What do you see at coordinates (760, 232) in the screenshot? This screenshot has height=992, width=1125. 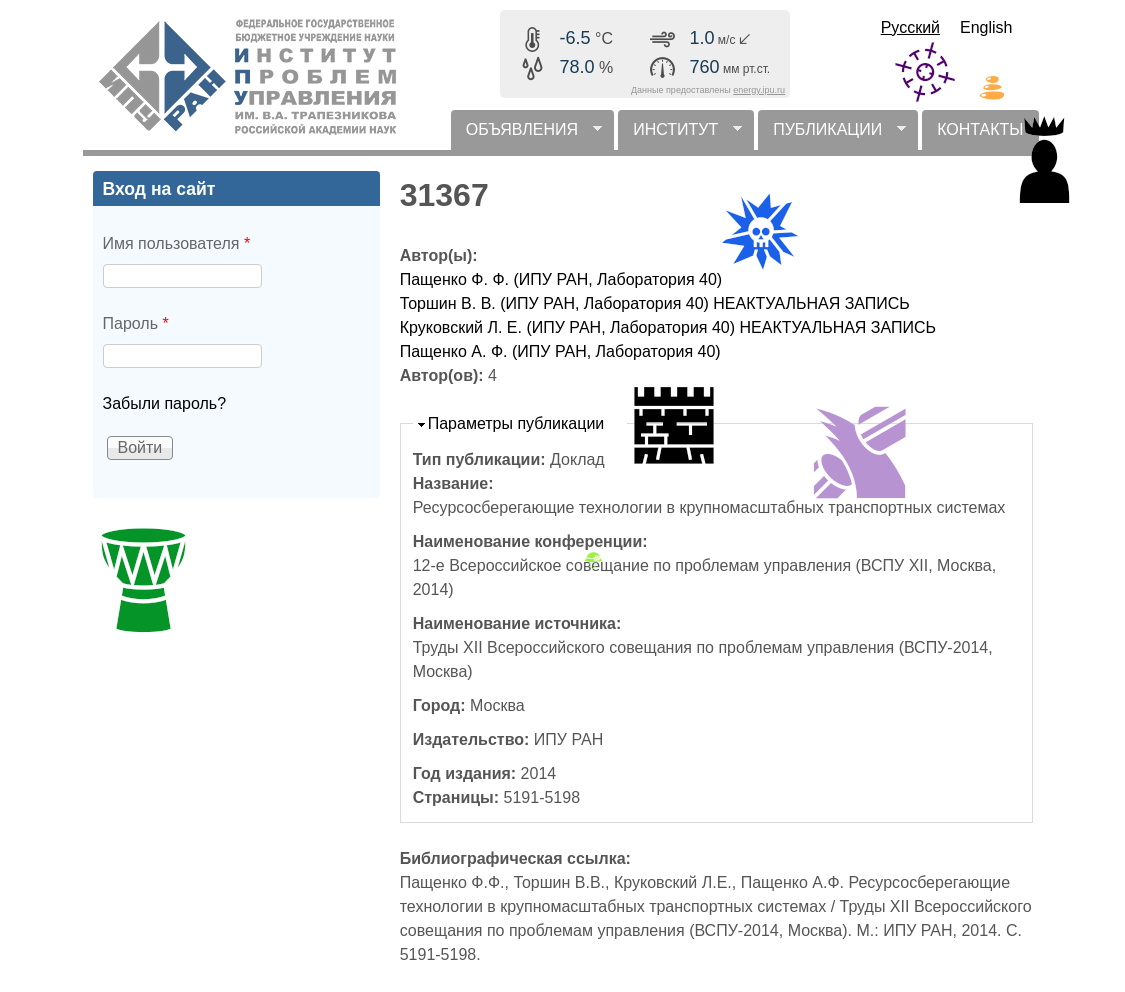 I see `indicates a death or game over event` at bounding box center [760, 232].